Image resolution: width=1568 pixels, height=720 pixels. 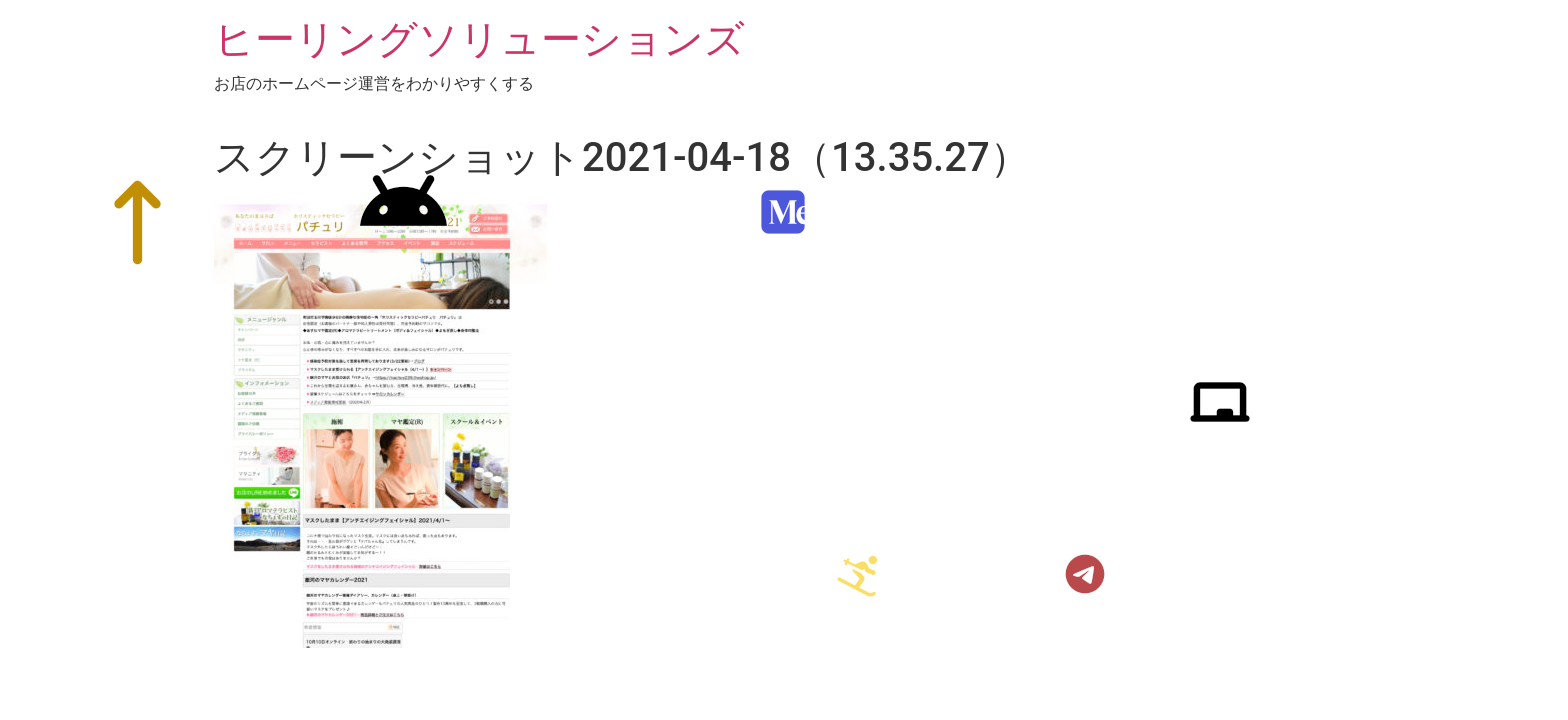 What do you see at coordinates (403, 200) in the screenshot?
I see `android operating system logo` at bounding box center [403, 200].